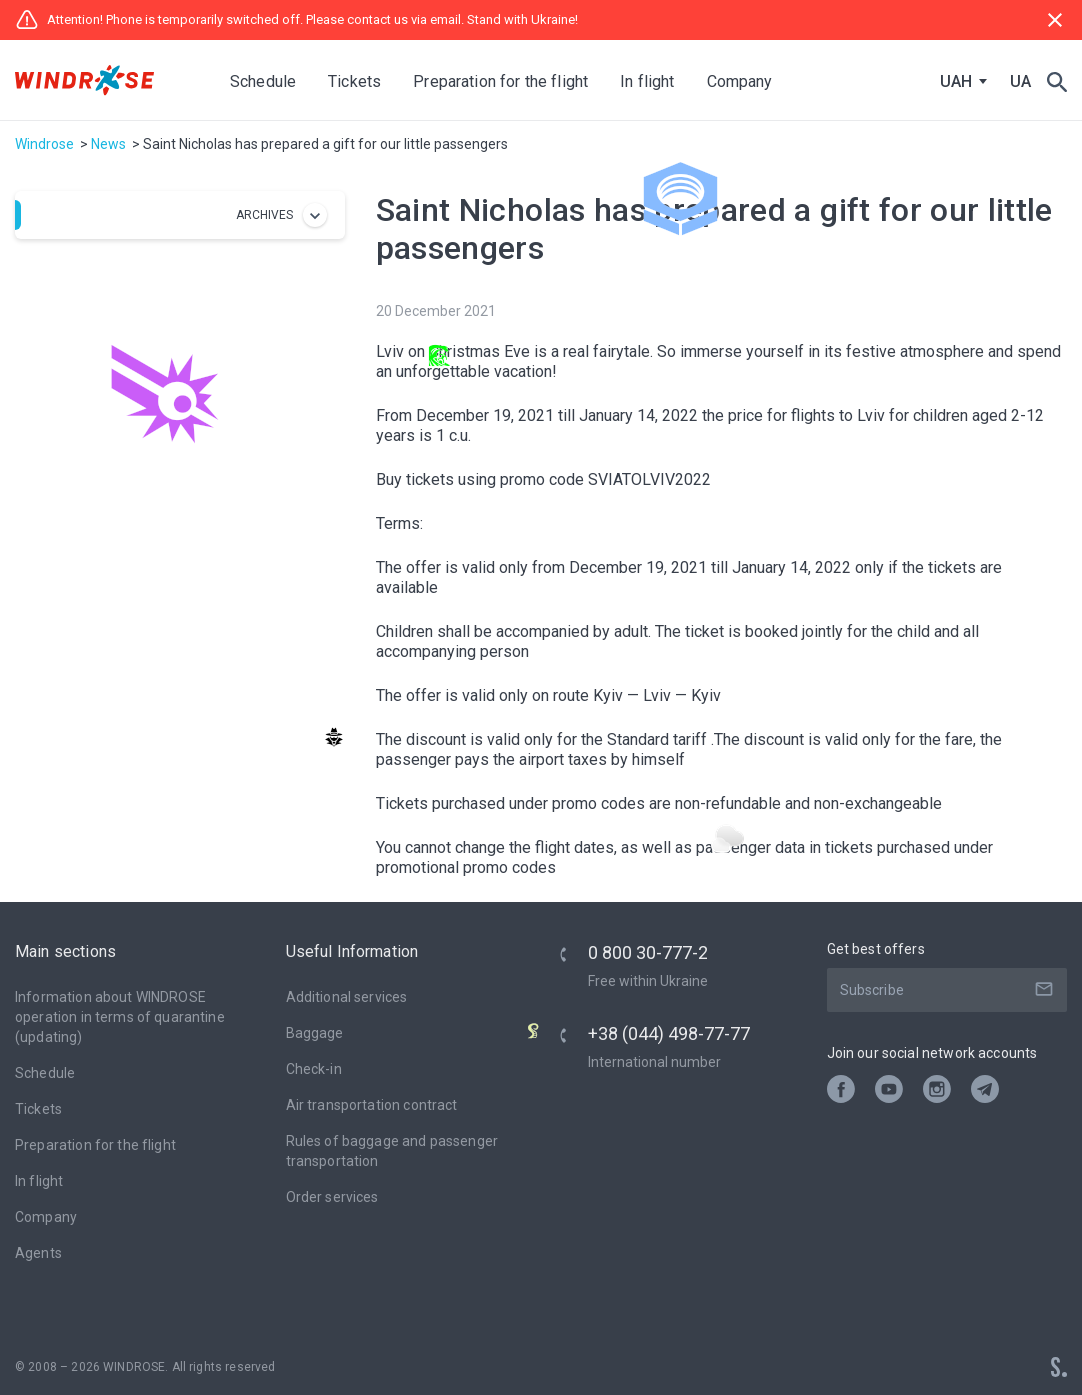 This screenshot has height=1395, width=1082. Describe the element at coordinates (680, 198) in the screenshot. I see `access hardware or mechanical settings` at that location.